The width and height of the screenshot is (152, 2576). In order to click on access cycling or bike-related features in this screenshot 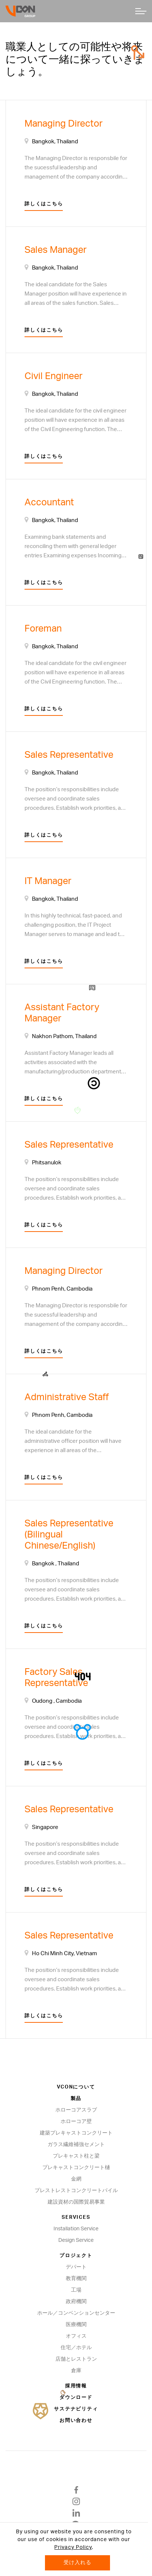, I will do `click(45, 1374)`.